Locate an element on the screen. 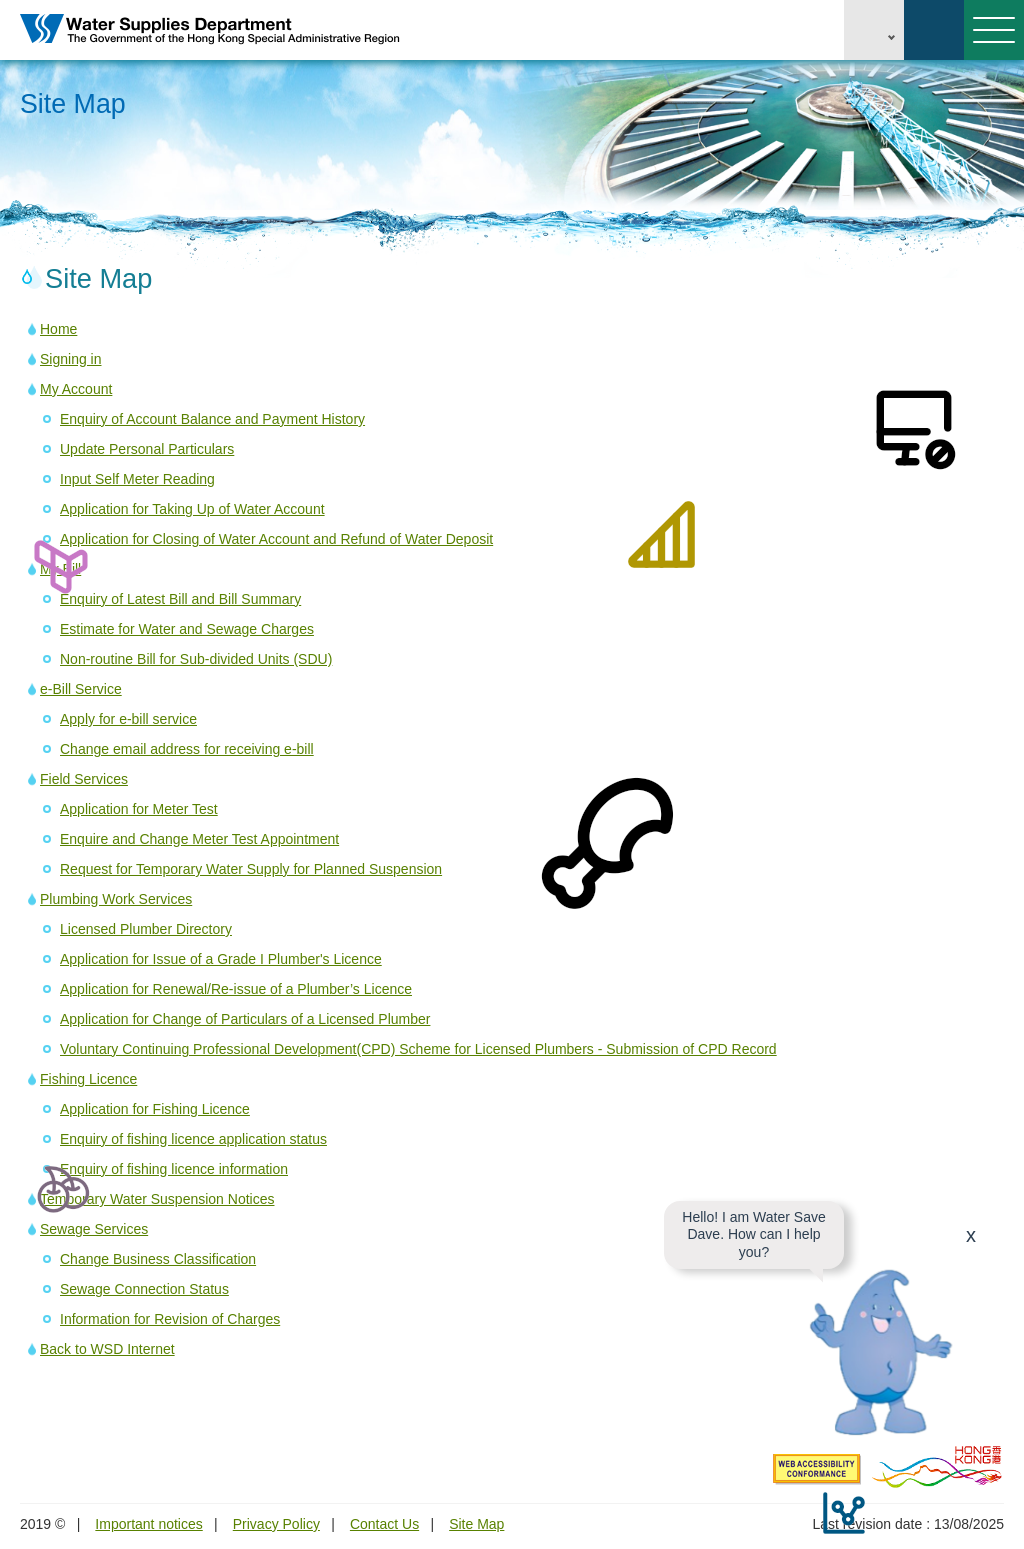 This screenshot has width=1024, height=1549. view scatter plot or data visualization is located at coordinates (844, 1513).